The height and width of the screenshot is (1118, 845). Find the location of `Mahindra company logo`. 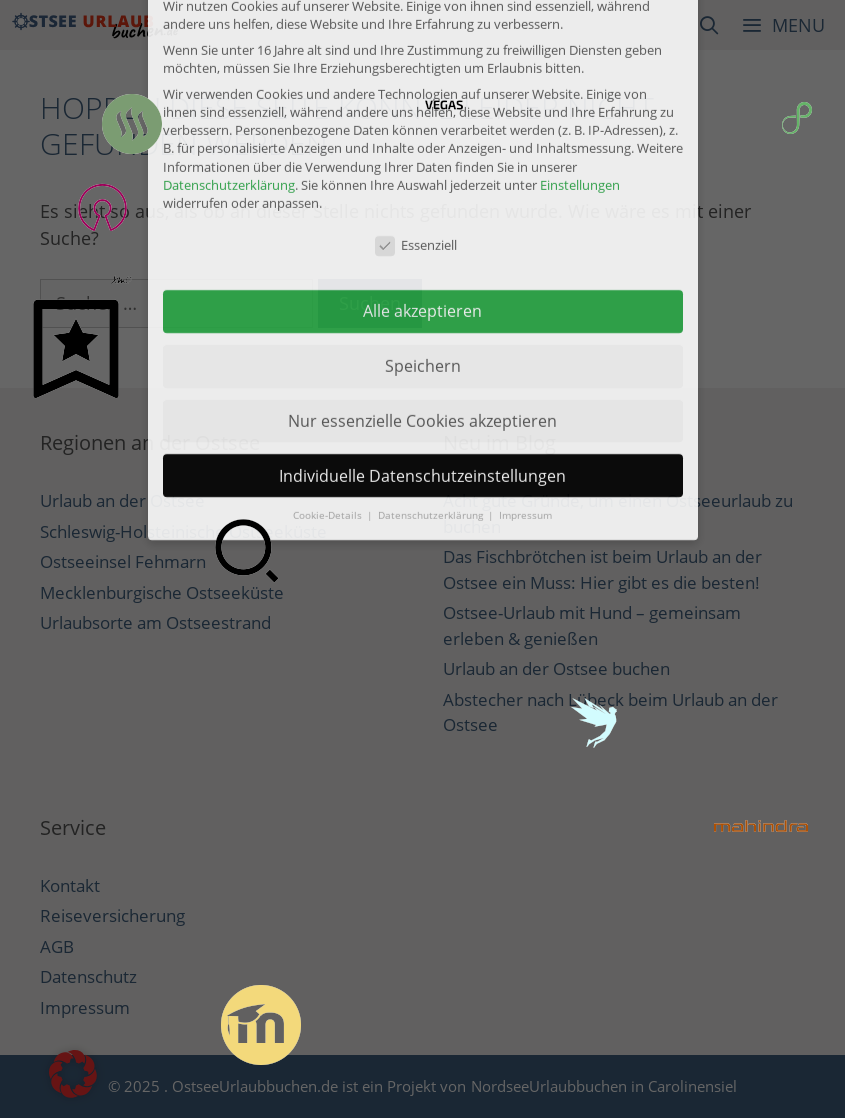

Mahindra company logo is located at coordinates (761, 826).